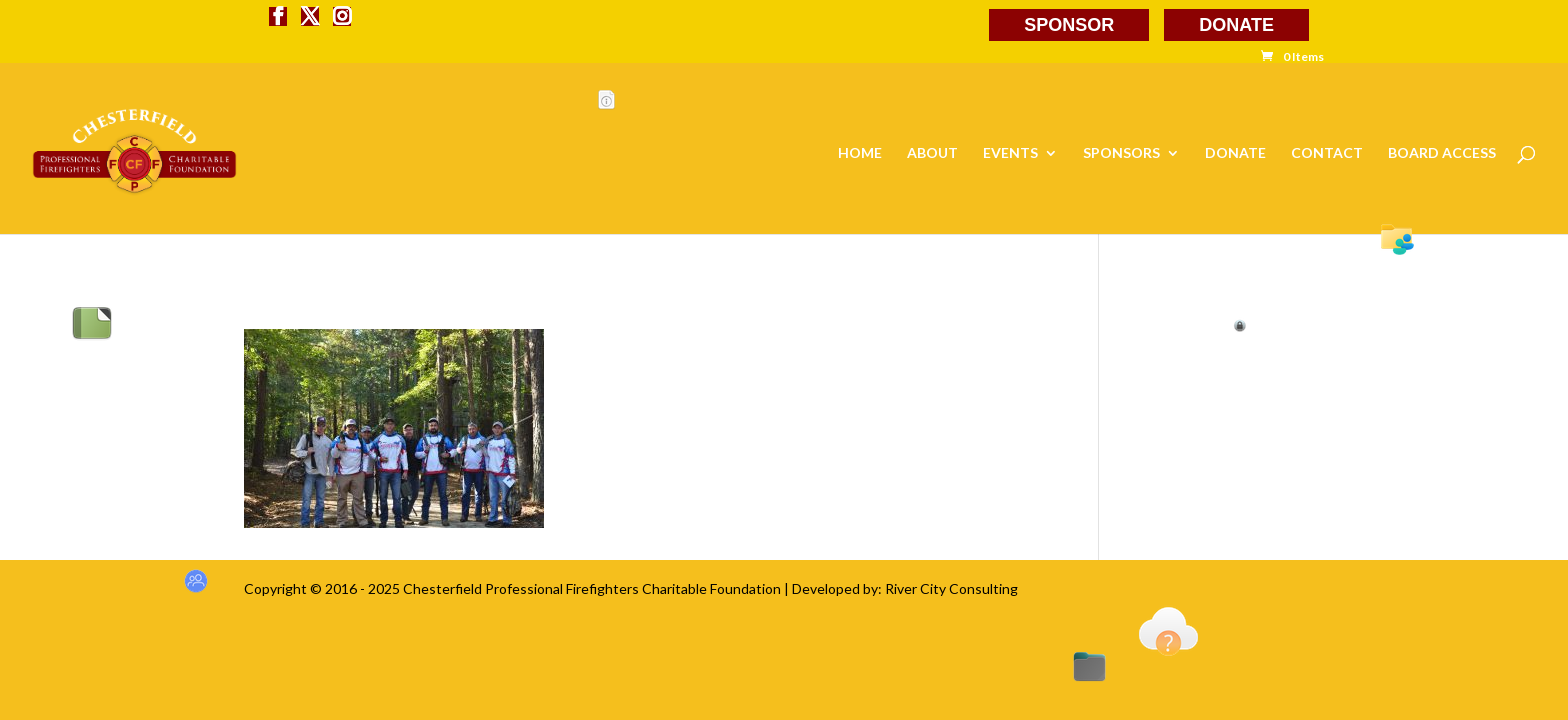  Describe the element at coordinates (1168, 631) in the screenshot. I see `weather data currently unavailable` at that location.